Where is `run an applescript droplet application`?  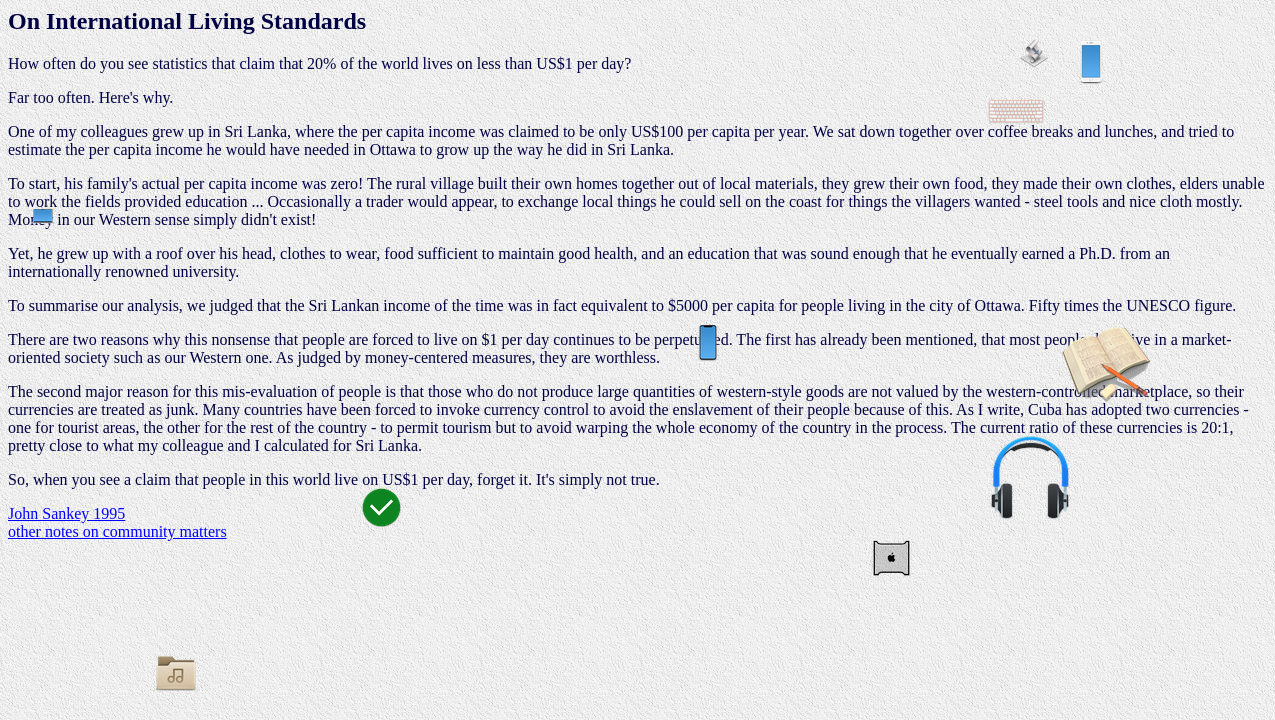 run an applescript droplet application is located at coordinates (1034, 53).